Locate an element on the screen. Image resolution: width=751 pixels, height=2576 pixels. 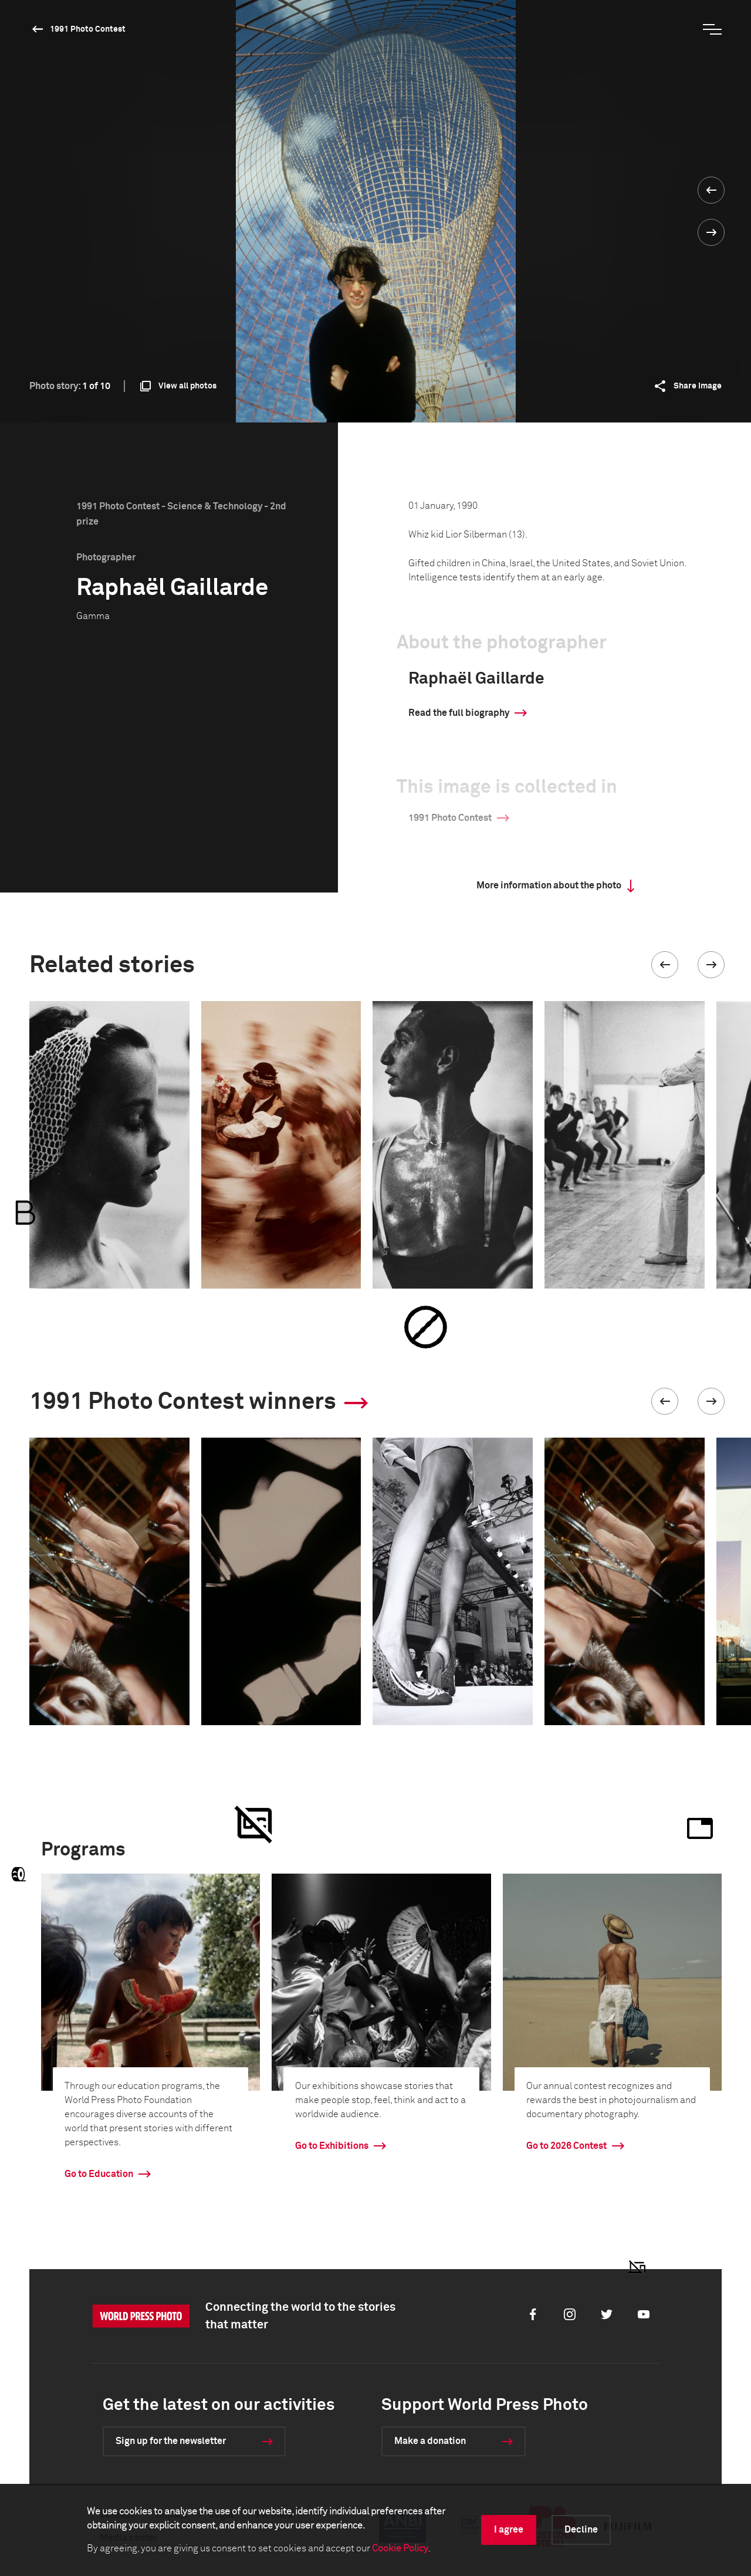
closed captions are disabled is located at coordinates (255, 1823).